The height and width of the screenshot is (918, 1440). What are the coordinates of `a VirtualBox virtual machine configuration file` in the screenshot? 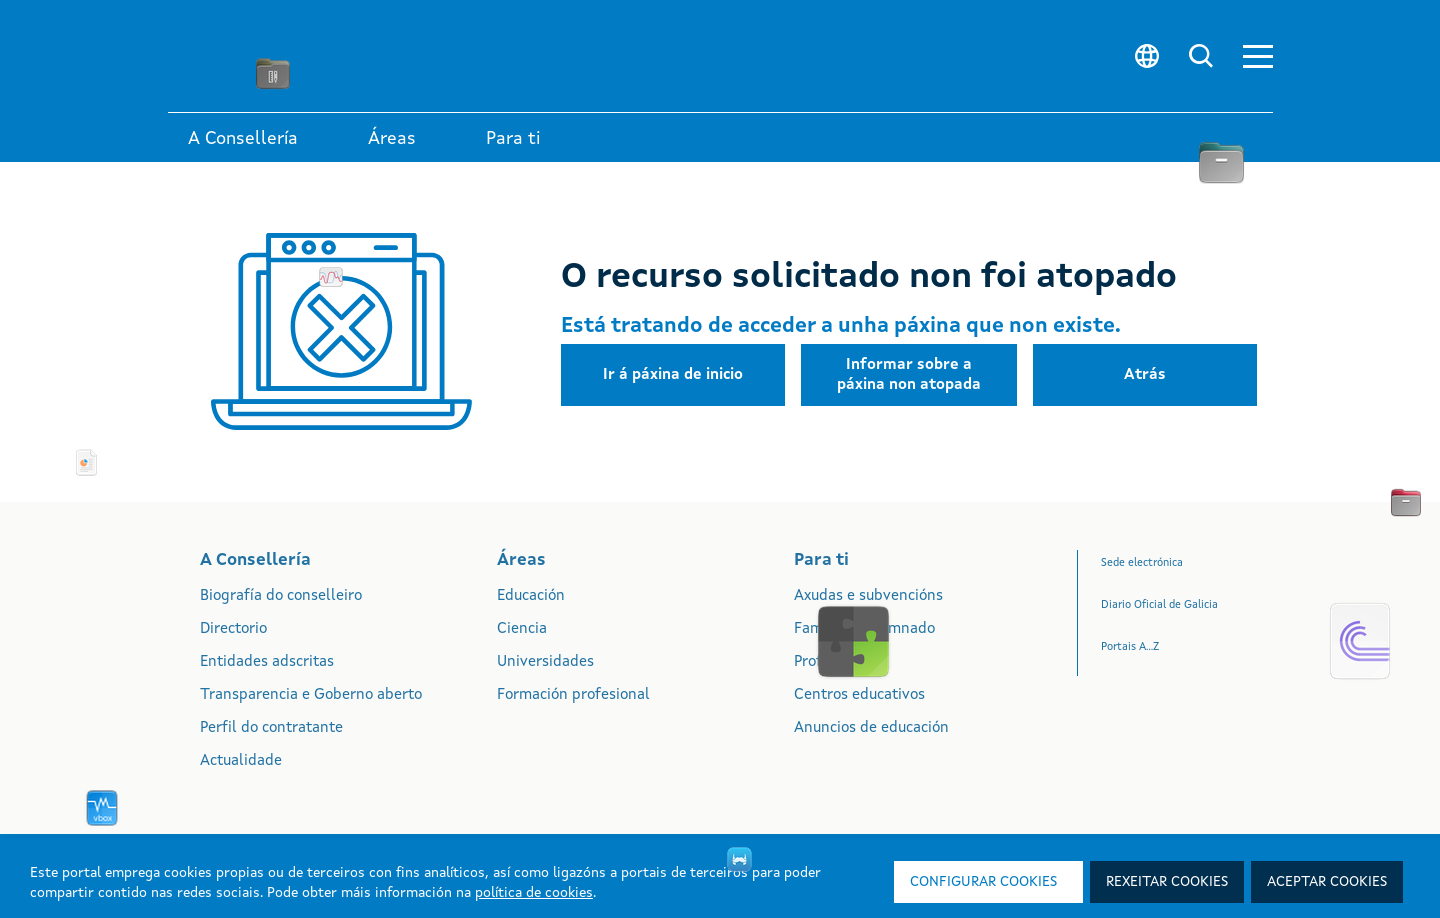 It's located at (102, 808).